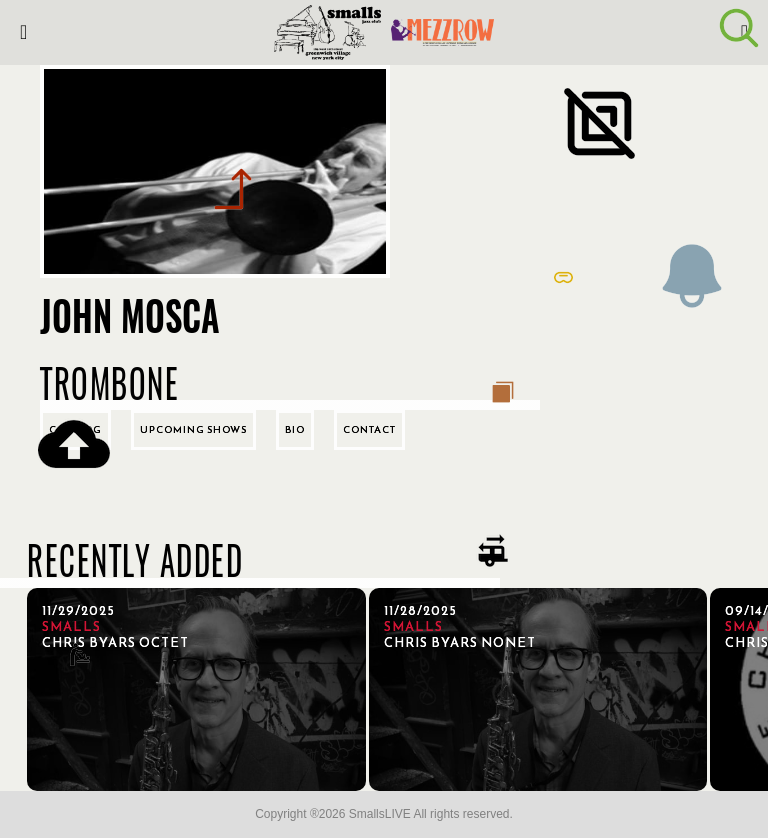 This screenshot has height=838, width=768. I want to click on disable box model view, so click(599, 123).